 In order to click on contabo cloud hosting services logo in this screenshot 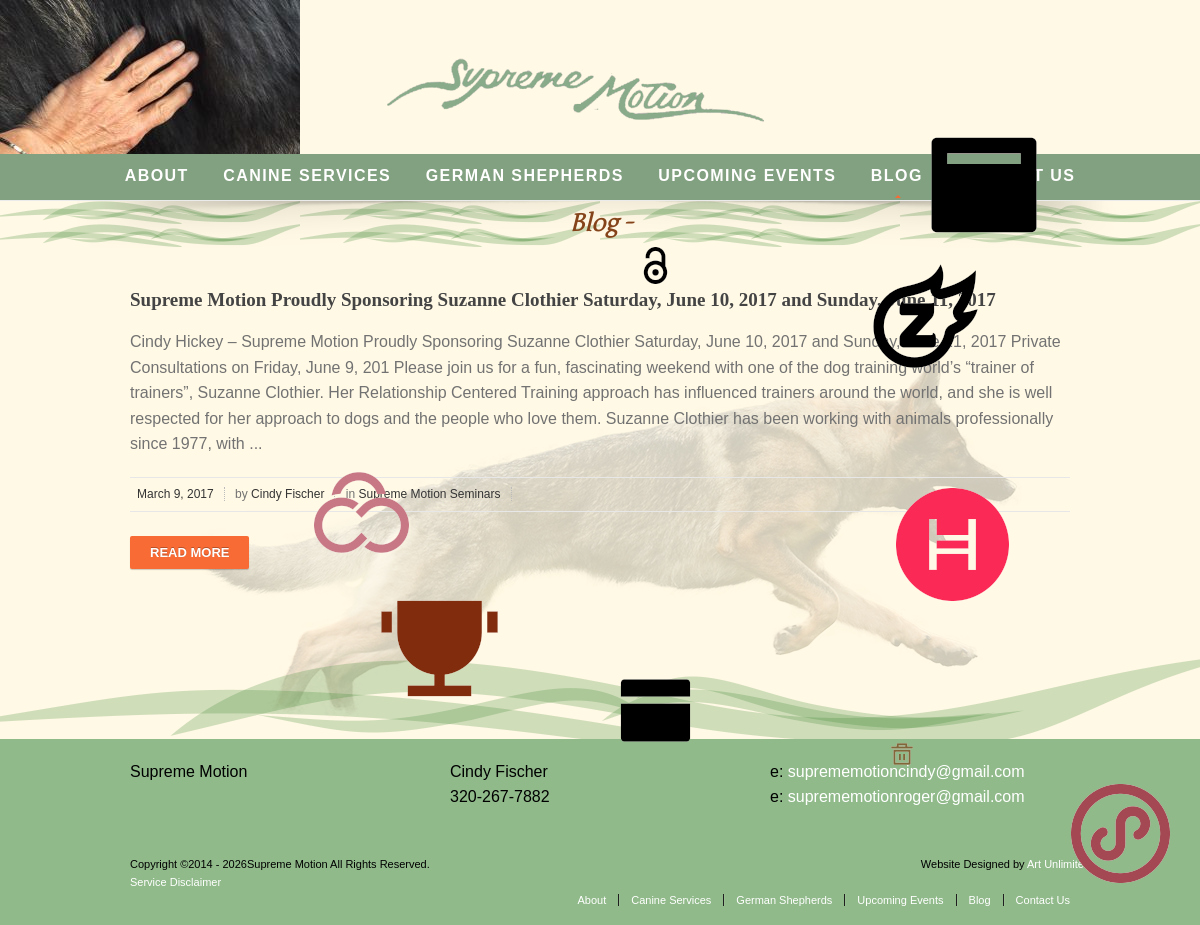, I will do `click(361, 512)`.